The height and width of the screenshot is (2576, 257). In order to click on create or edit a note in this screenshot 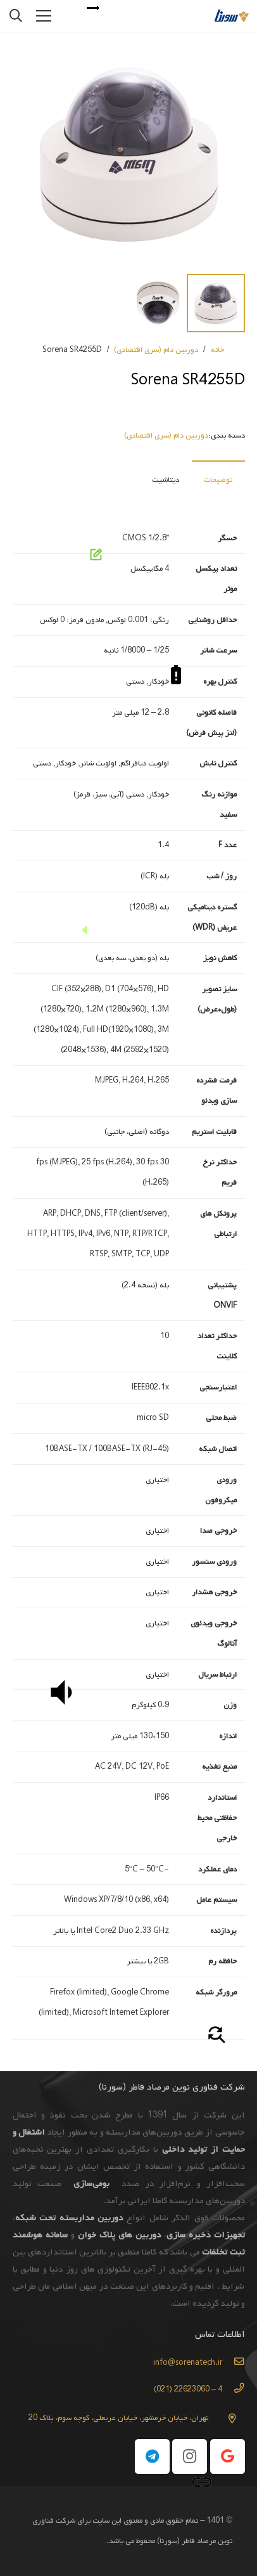, I will do `click(96, 554)`.